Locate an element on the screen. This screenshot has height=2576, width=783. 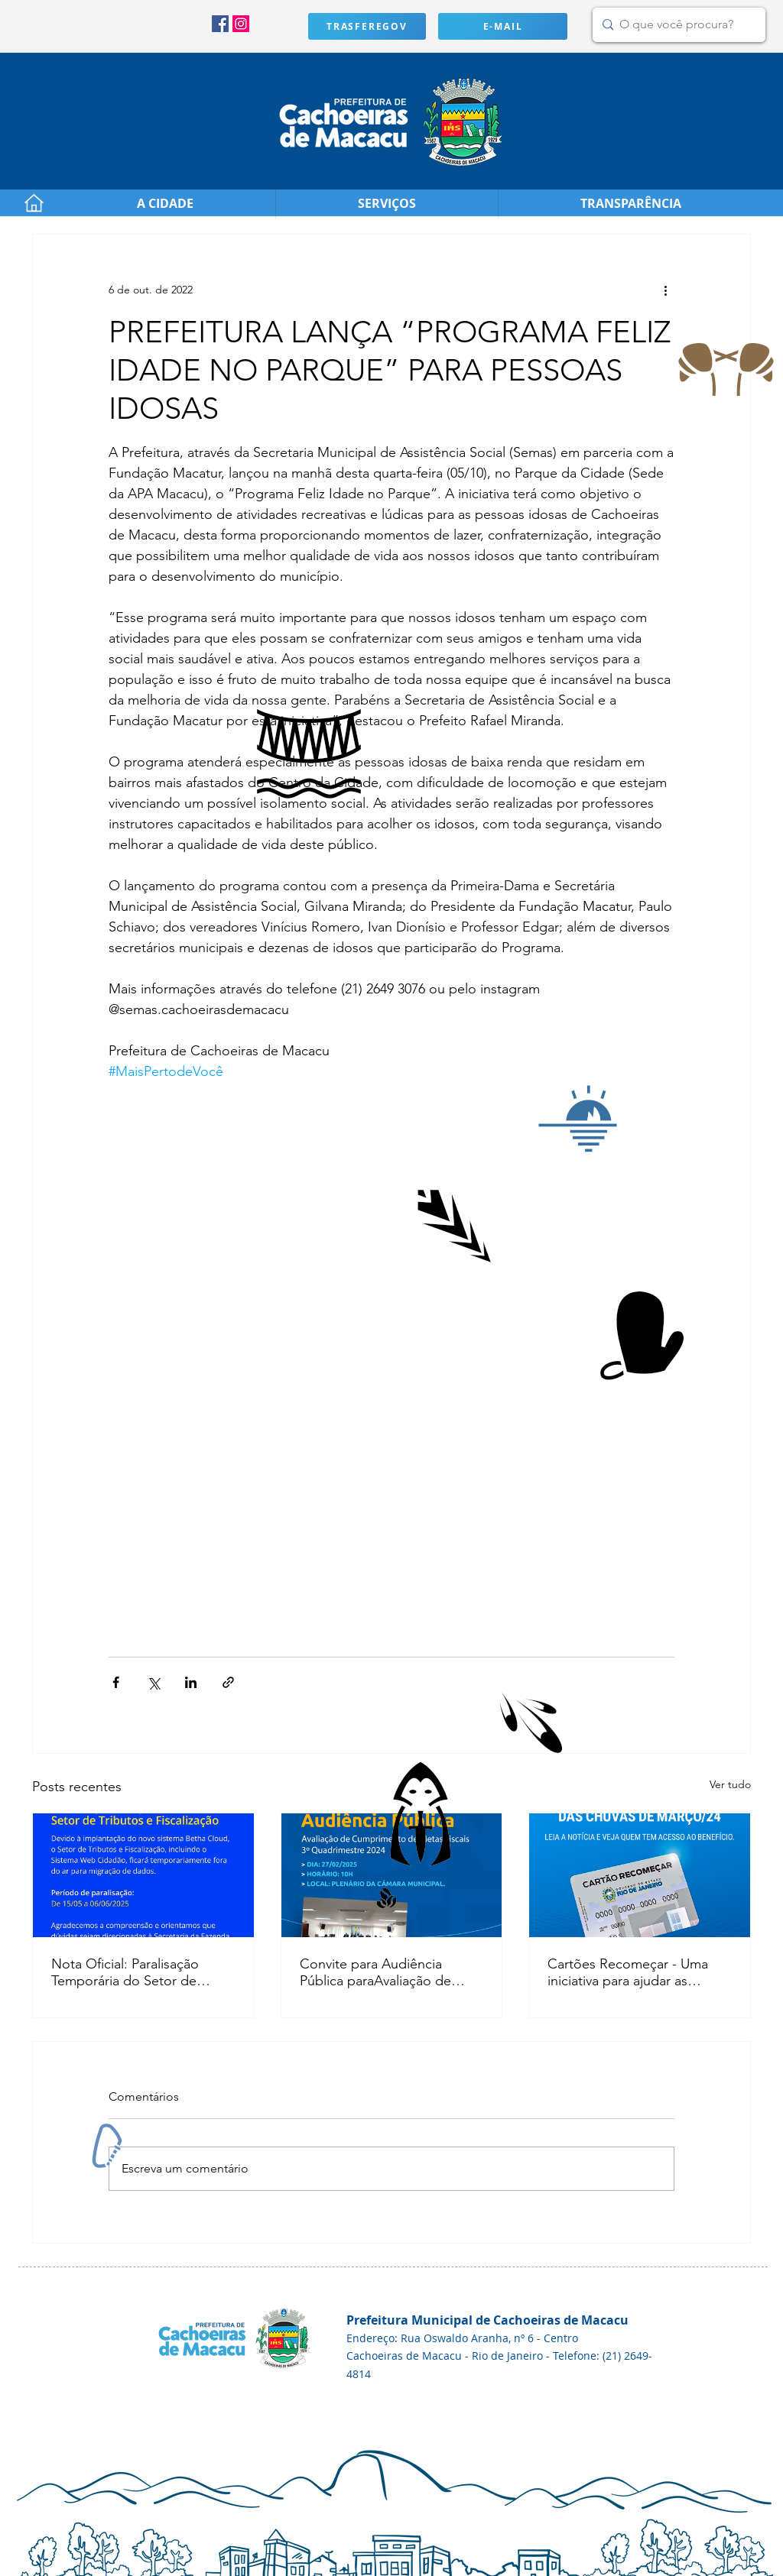
coffee or café-related feature is located at coordinates (386, 1897).